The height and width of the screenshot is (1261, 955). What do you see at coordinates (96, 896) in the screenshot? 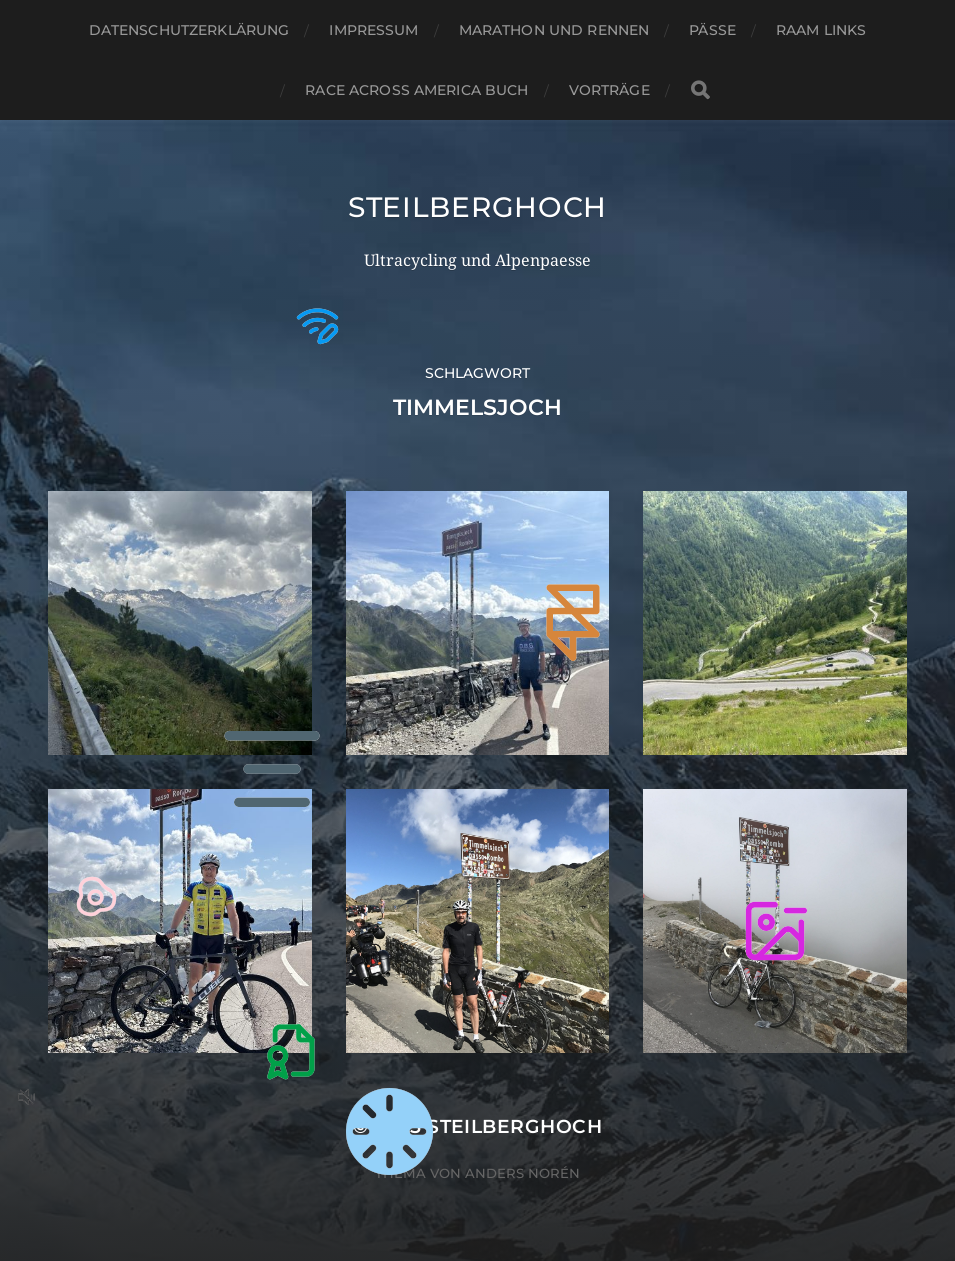
I see `access breakfast or morning meal recipes` at bounding box center [96, 896].